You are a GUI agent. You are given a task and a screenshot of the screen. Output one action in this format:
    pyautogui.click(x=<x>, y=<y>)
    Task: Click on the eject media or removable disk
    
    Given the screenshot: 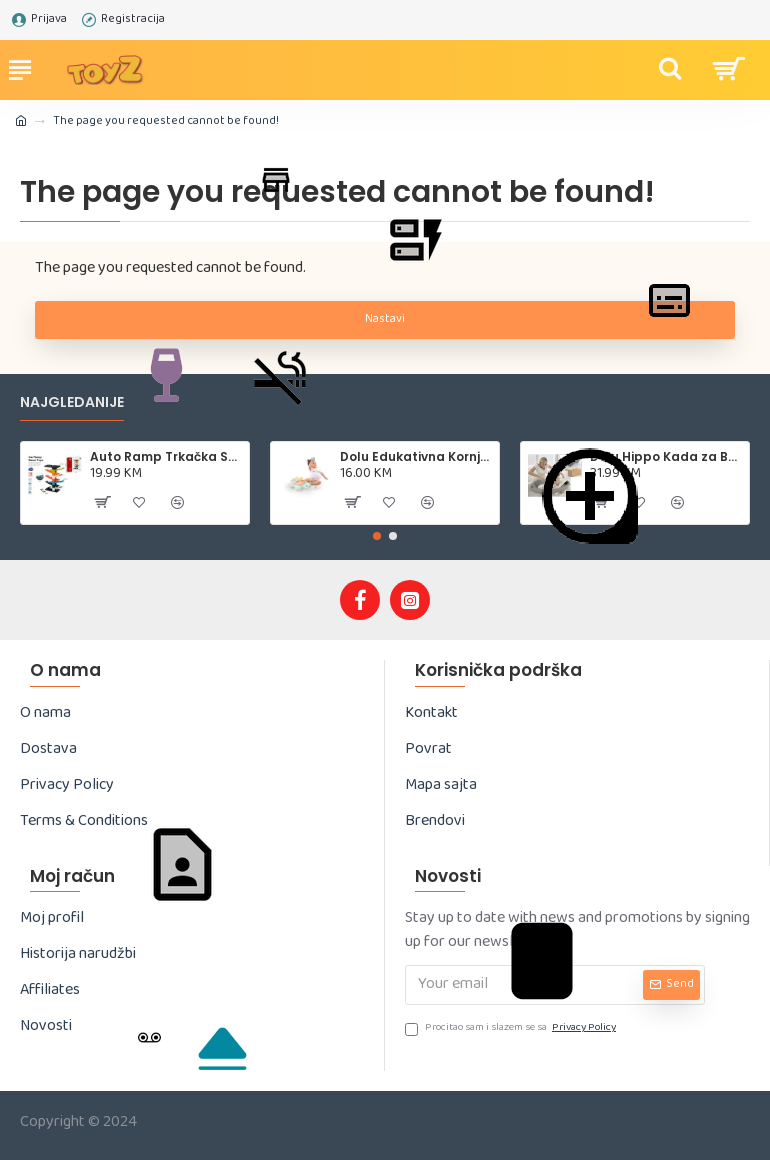 What is the action you would take?
    pyautogui.click(x=222, y=1051)
    